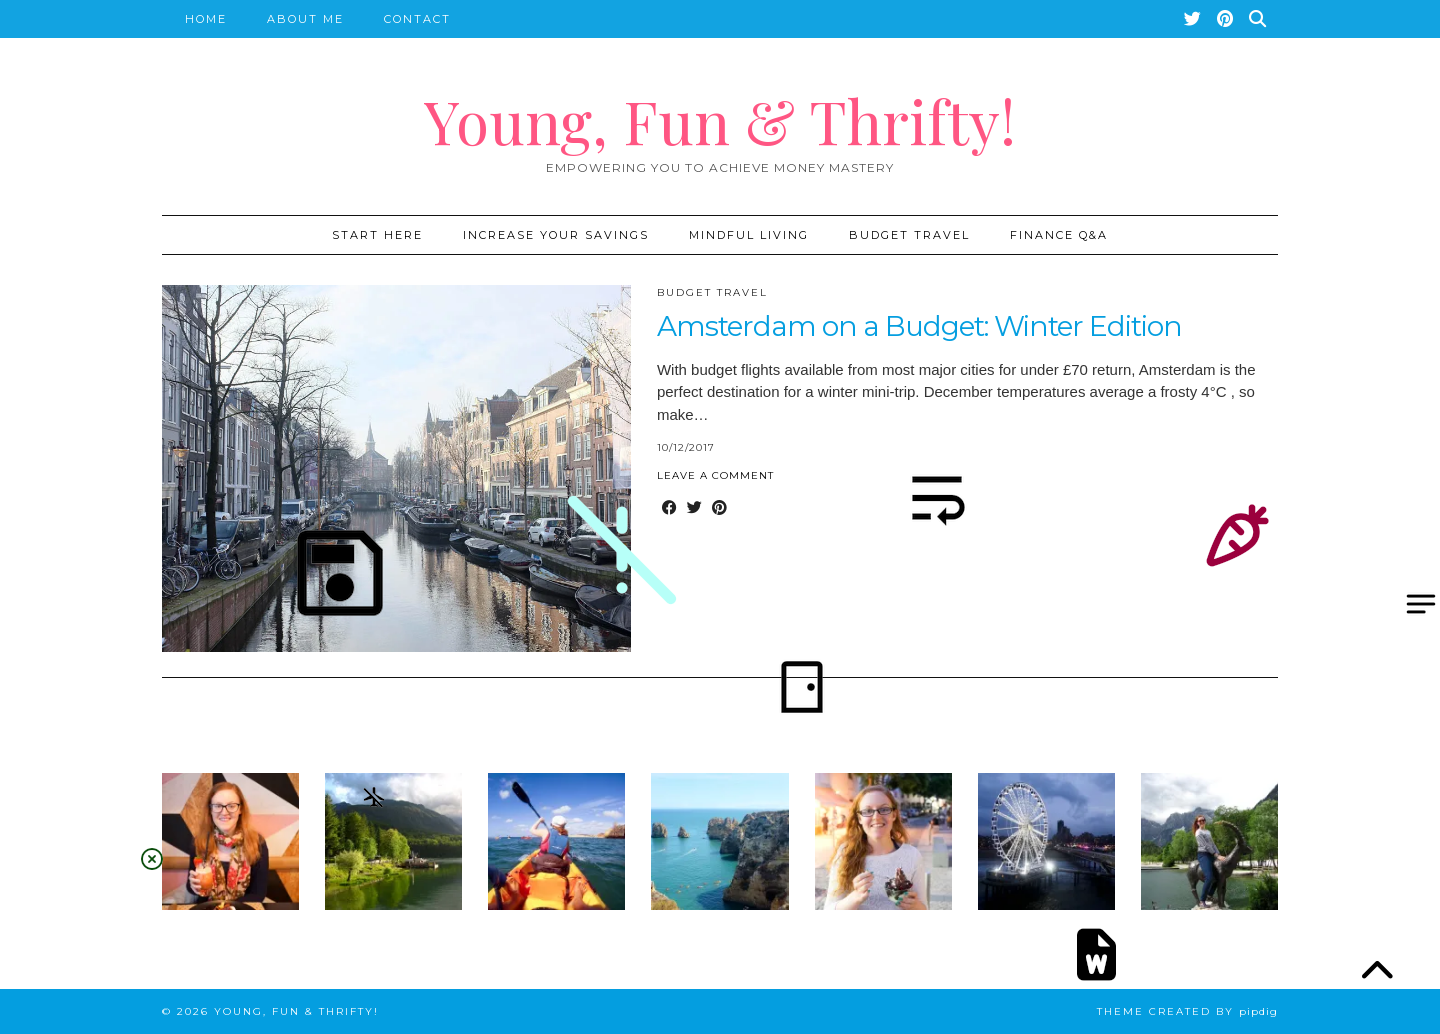 This screenshot has height=1034, width=1440. What do you see at coordinates (802, 687) in the screenshot?
I see `access door sensor settings` at bounding box center [802, 687].